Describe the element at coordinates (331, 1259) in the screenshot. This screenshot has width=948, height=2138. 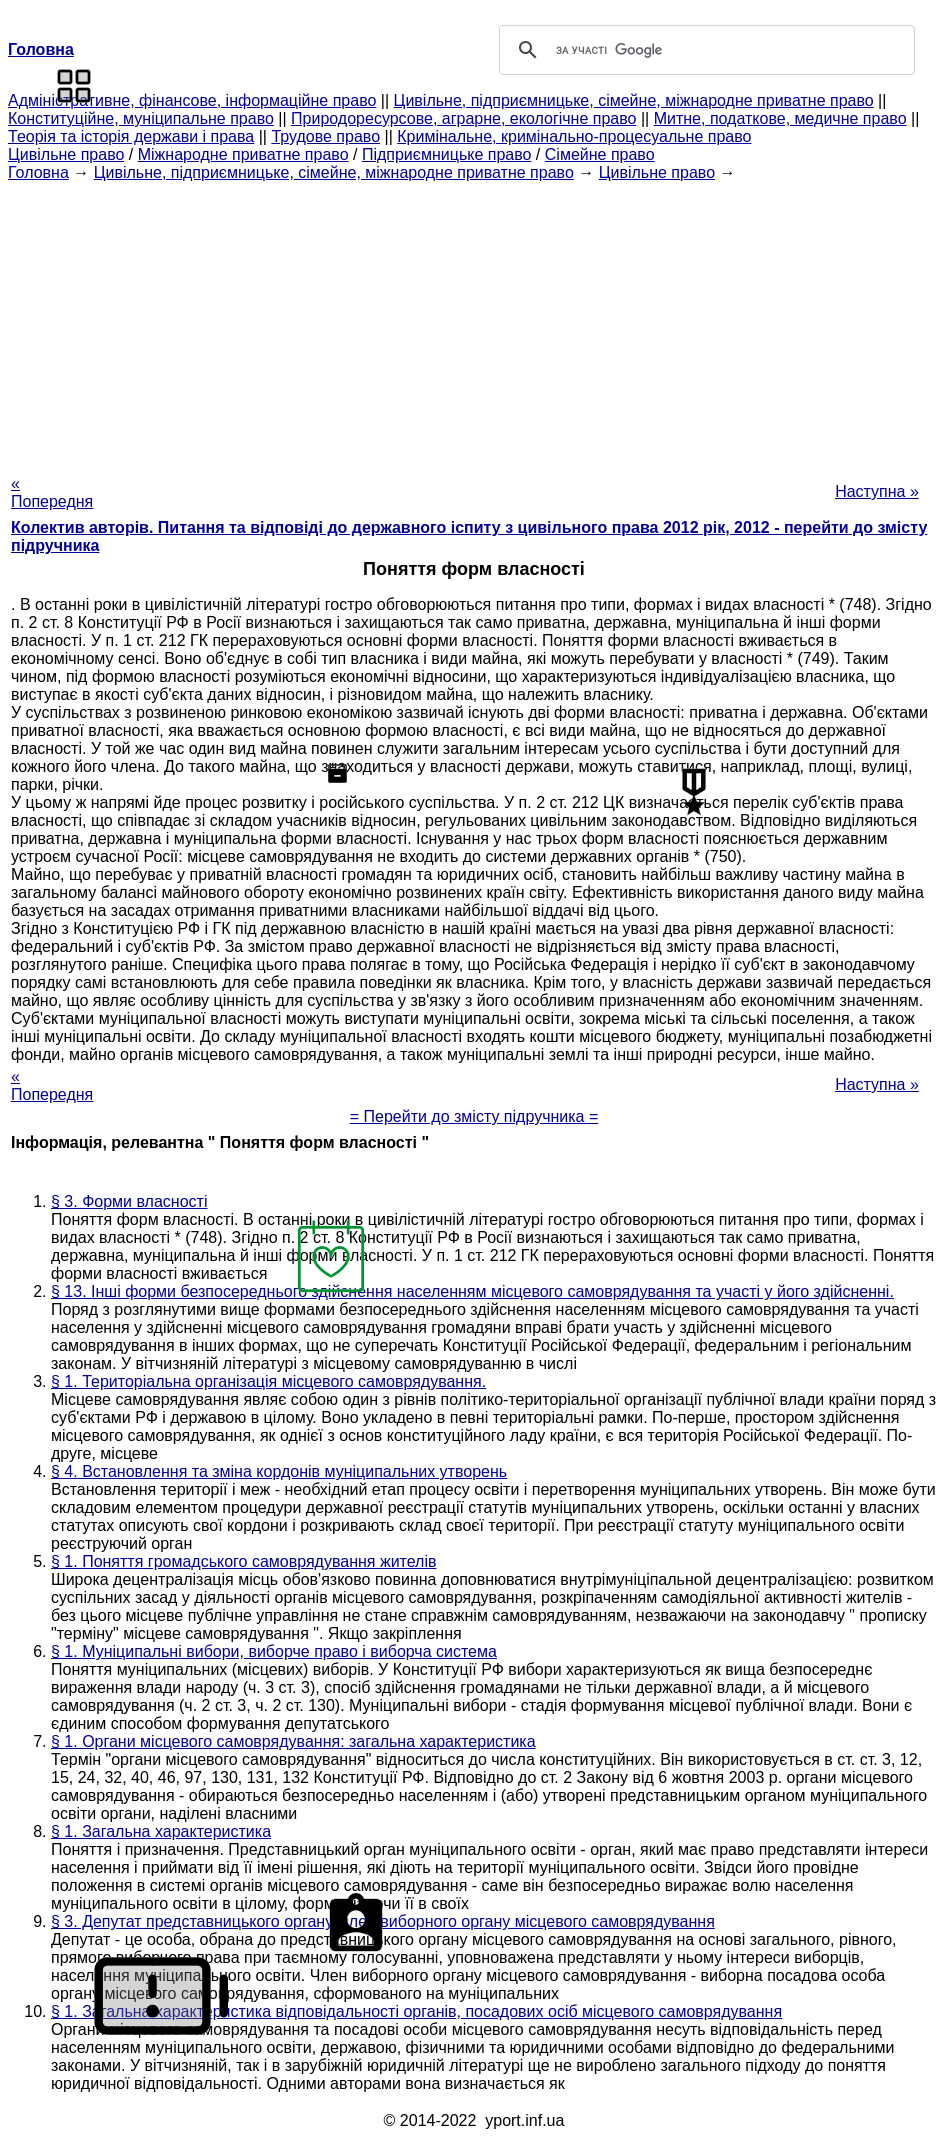
I see `view favorite or loved events` at that location.